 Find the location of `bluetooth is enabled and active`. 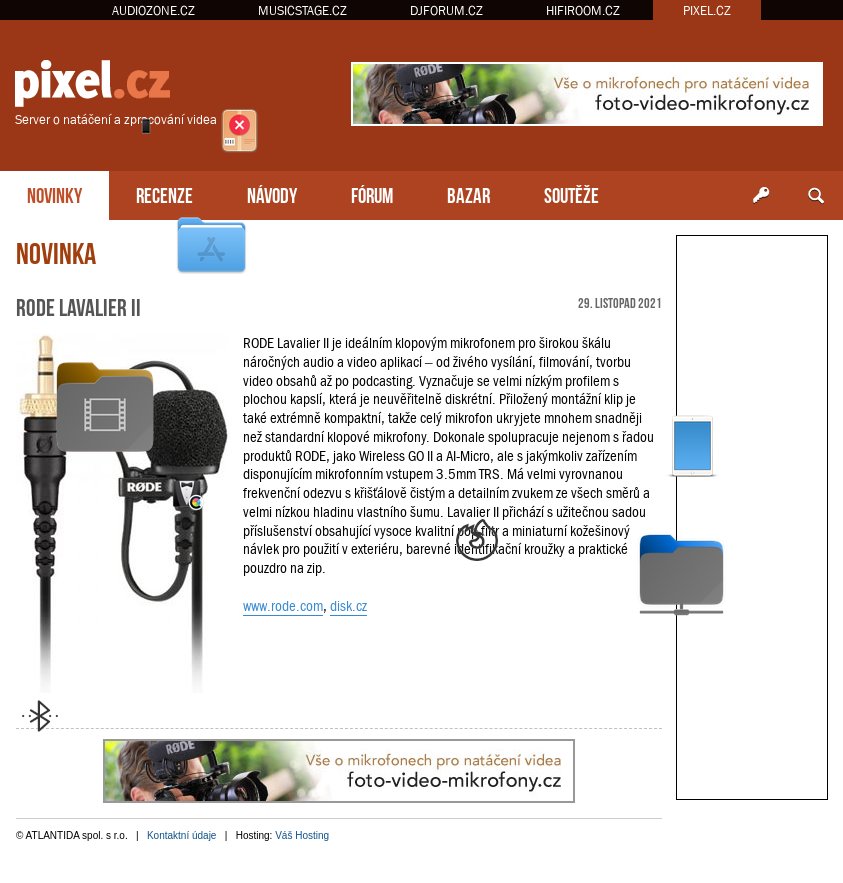

bluetooth is enabled and active is located at coordinates (40, 716).